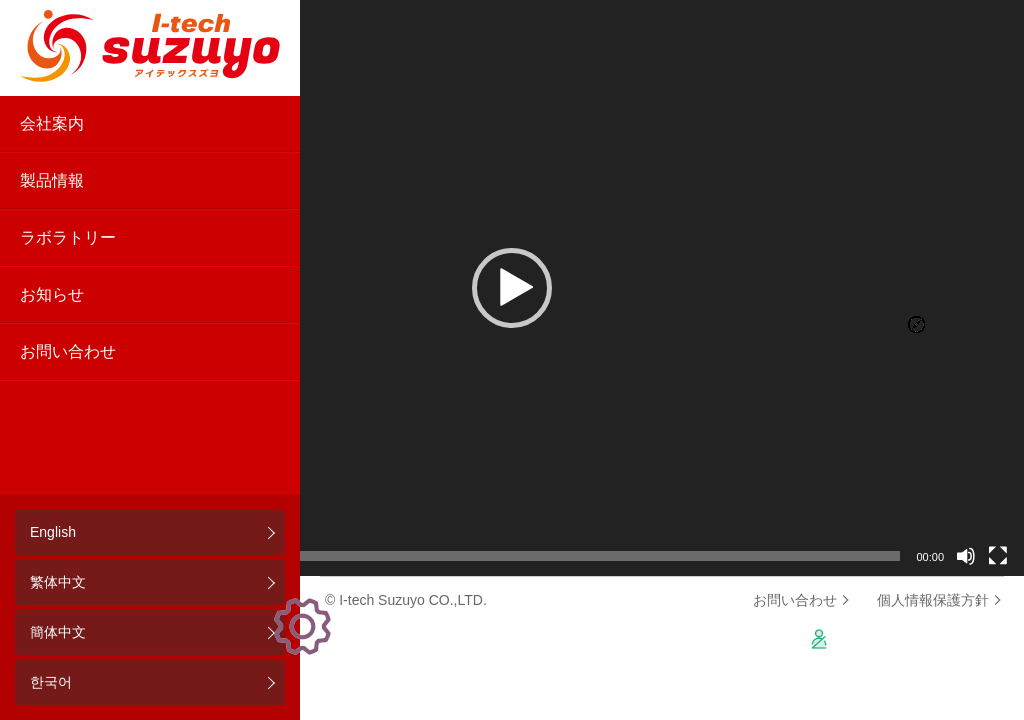  What do you see at coordinates (819, 639) in the screenshot?
I see `indicates seatbelt reminder or safety warning` at bounding box center [819, 639].